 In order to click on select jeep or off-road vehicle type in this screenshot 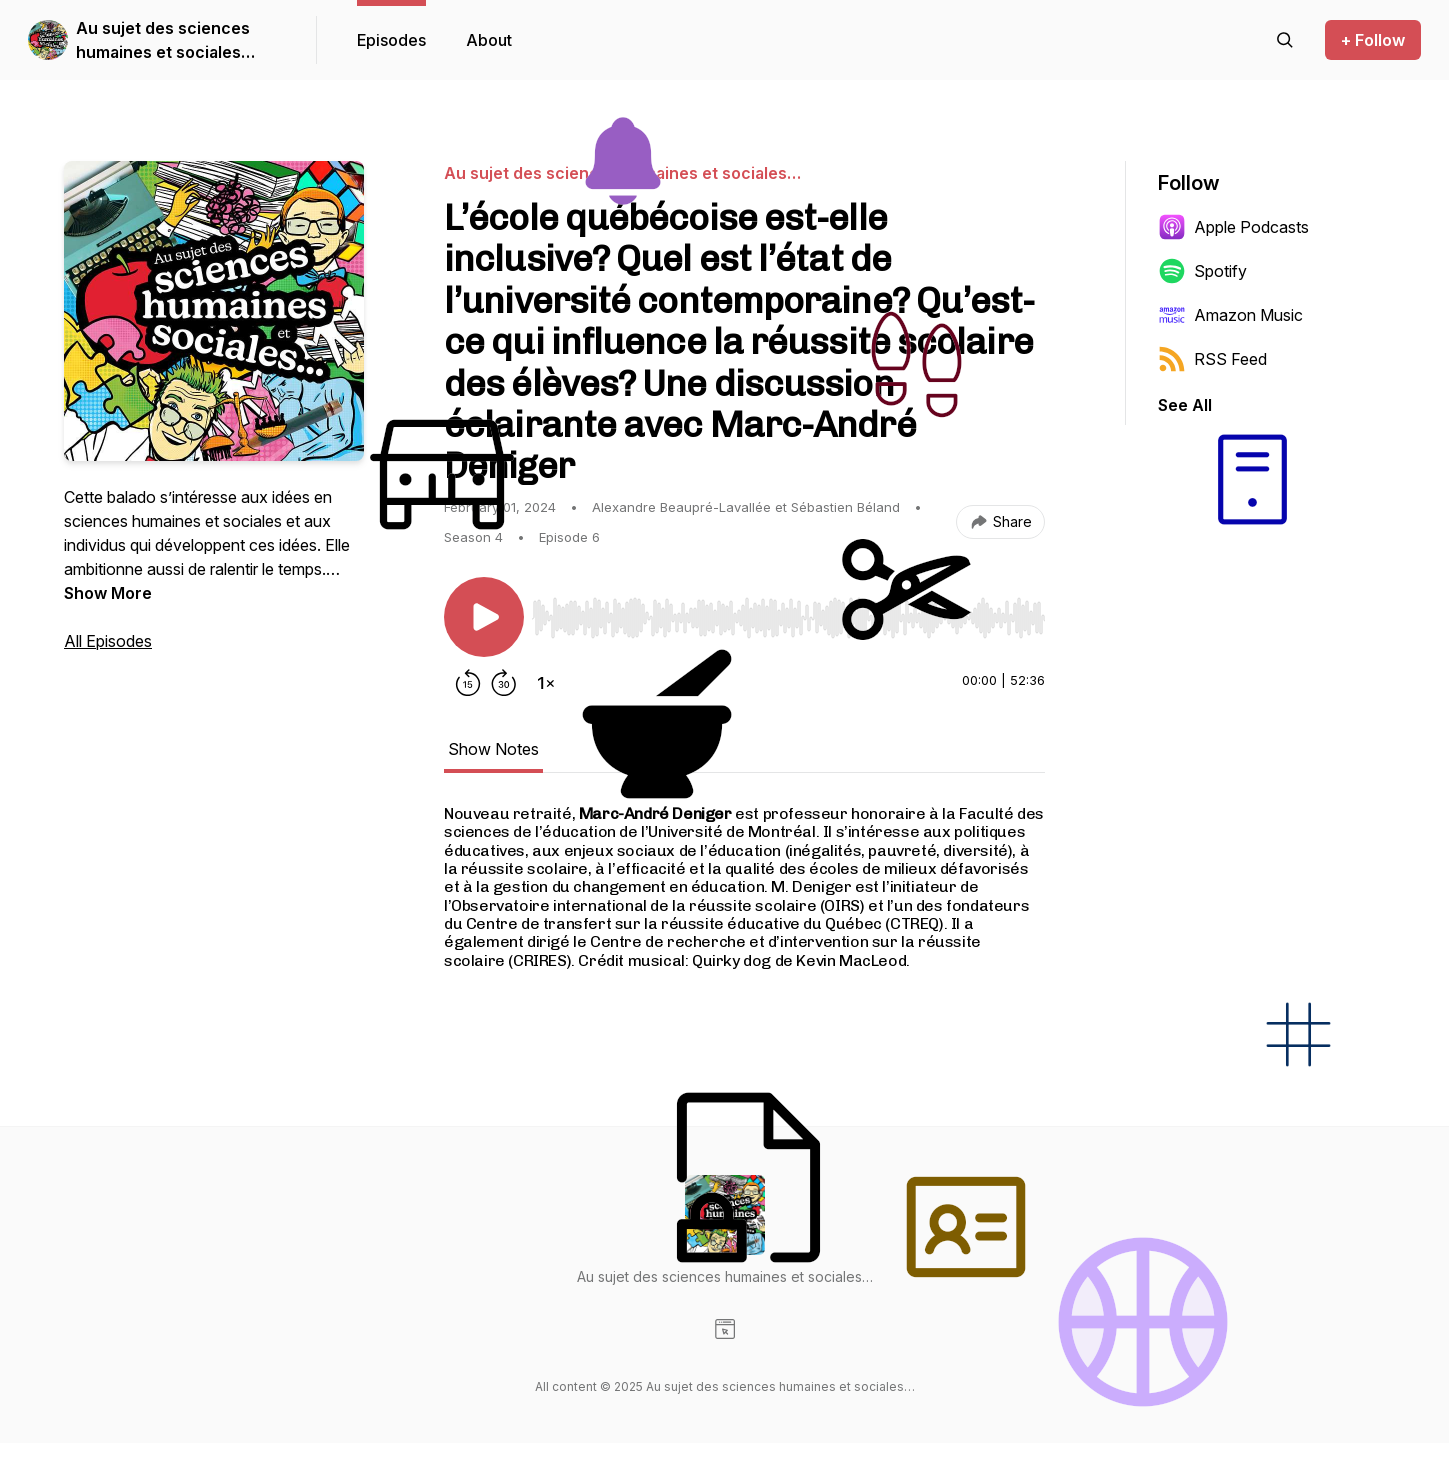, I will do `click(442, 477)`.